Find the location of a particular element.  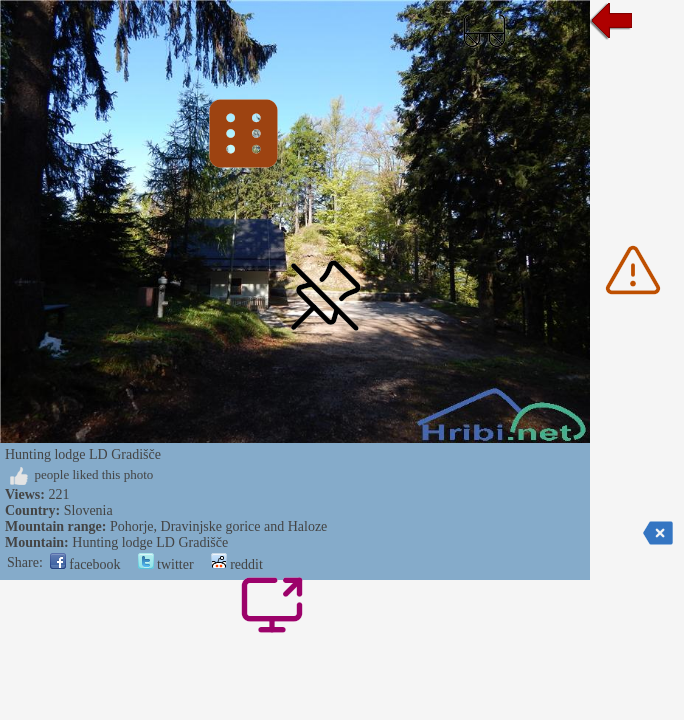

share your screen with others is located at coordinates (272, 605).